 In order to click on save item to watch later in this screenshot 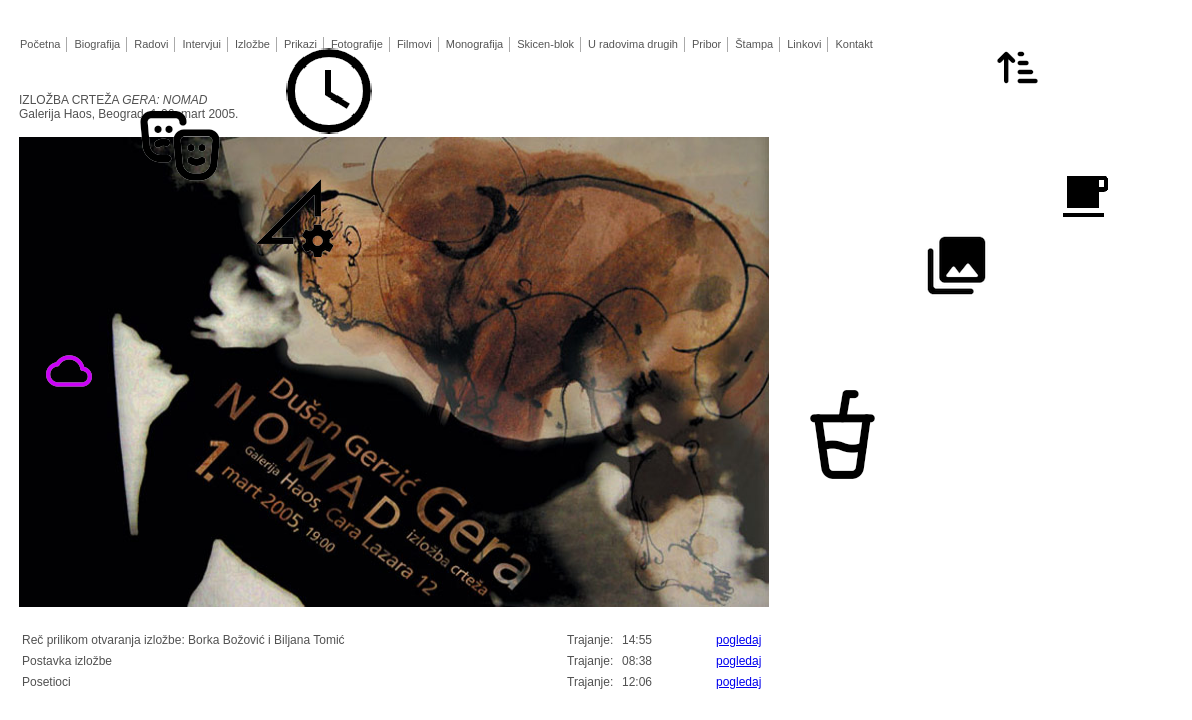, I will do `click(329, 91)`.